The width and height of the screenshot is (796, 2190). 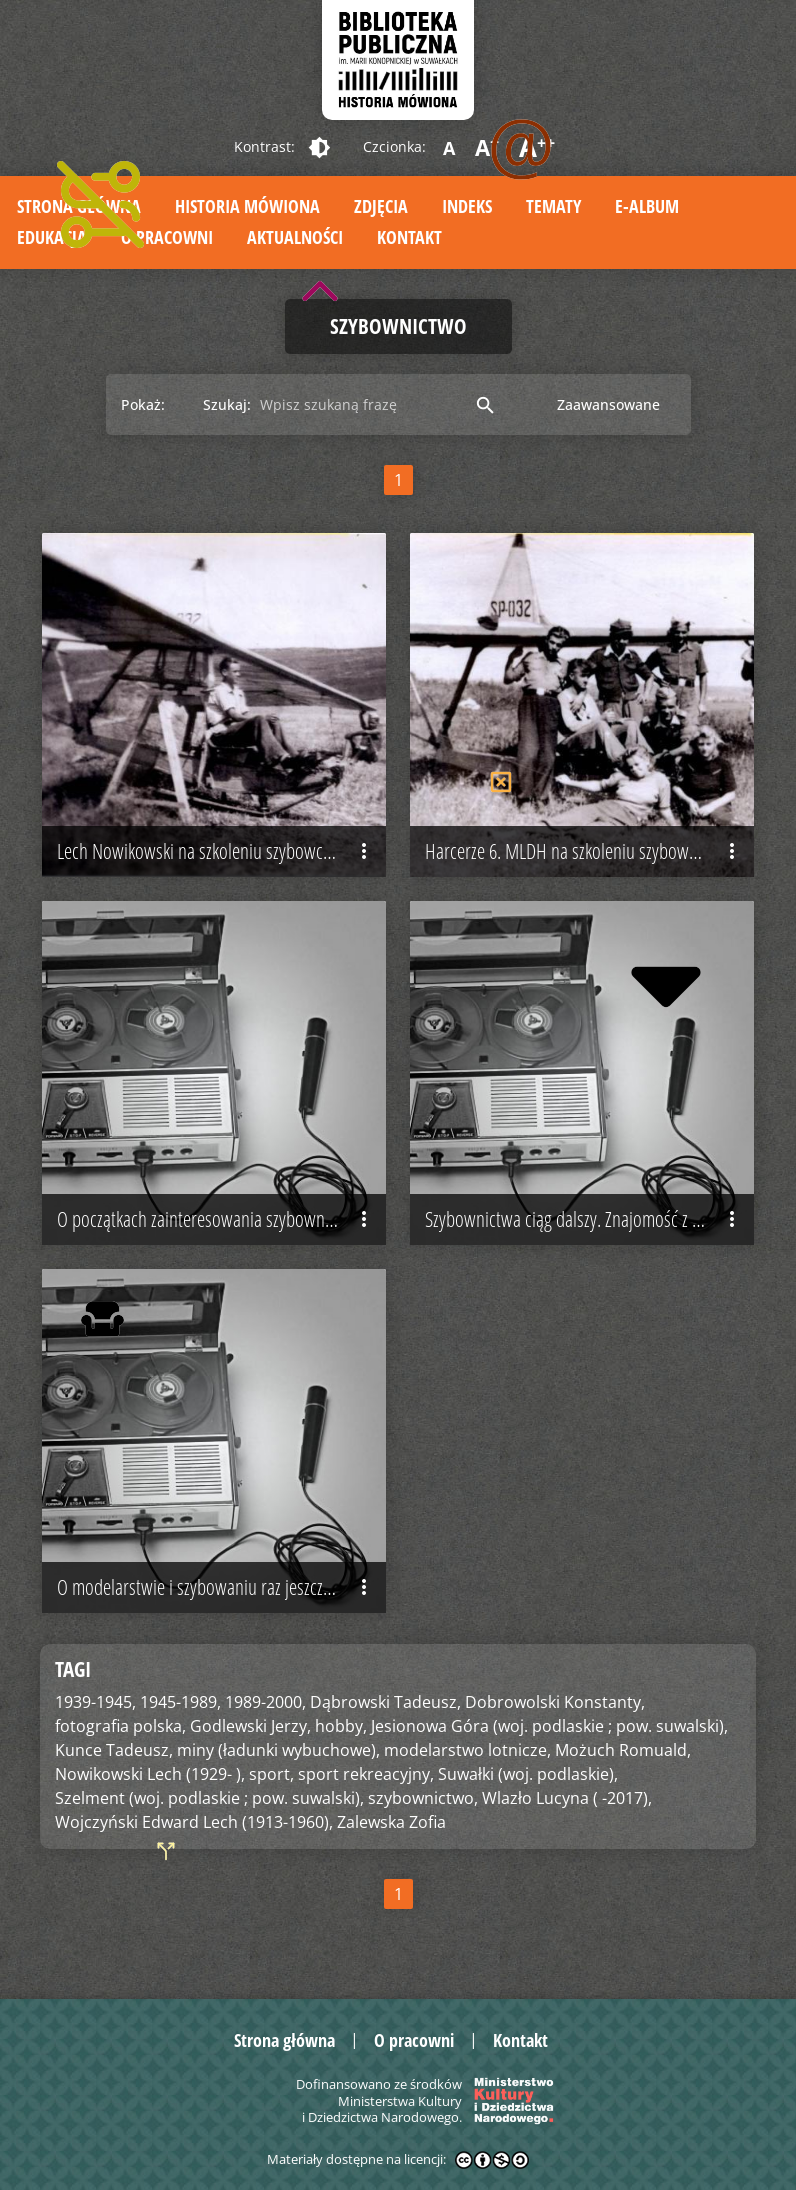 What do you see at coordinates (501, 782) in the screenshot?
I see `close or dismiss a modal window` at bounding box center [501, 782].